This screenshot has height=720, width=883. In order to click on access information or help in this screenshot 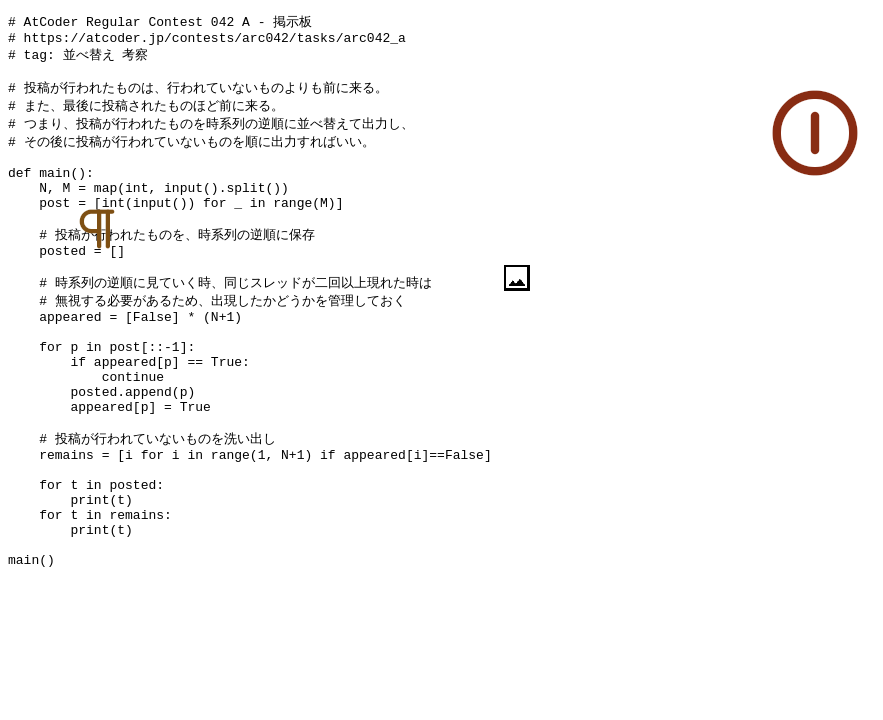, I will do `click(815, 133)`.